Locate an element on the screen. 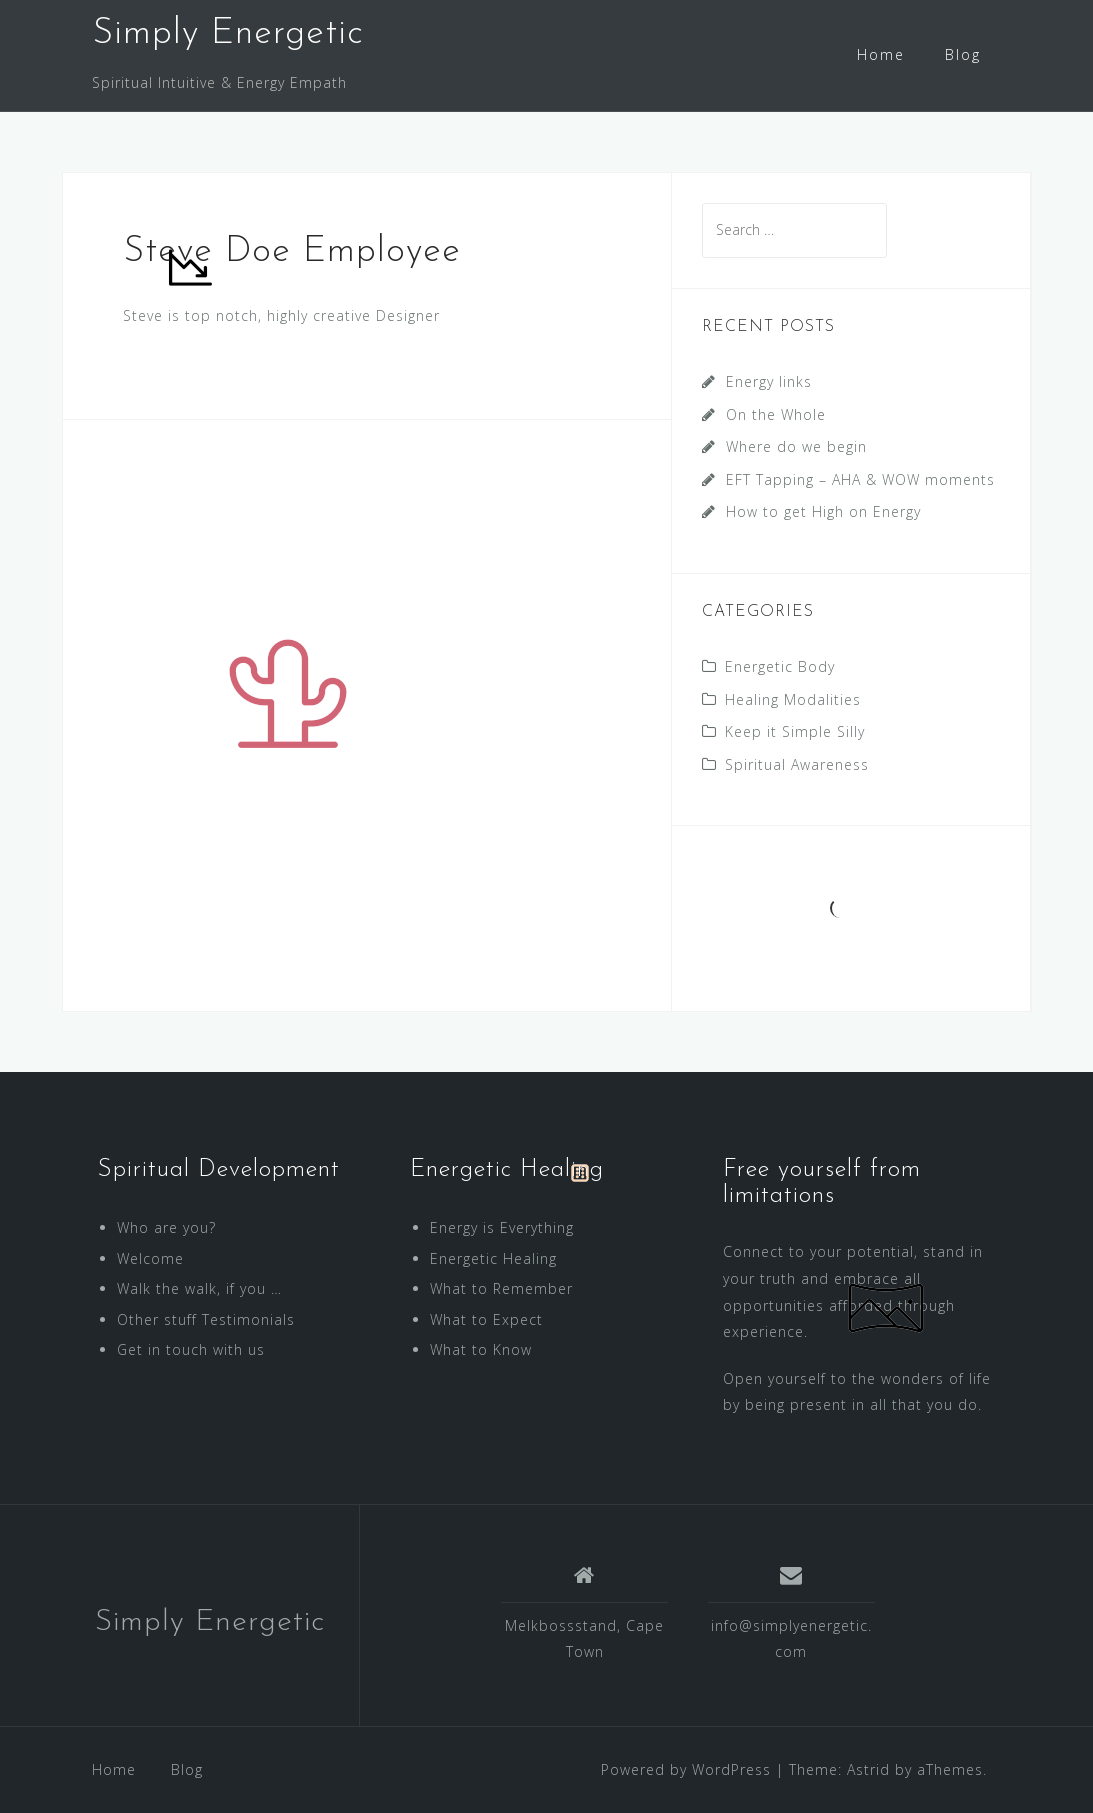 This screenshot has height=1813, width=1093. randomize or shuffle content is located at coordinates (580, 1173).